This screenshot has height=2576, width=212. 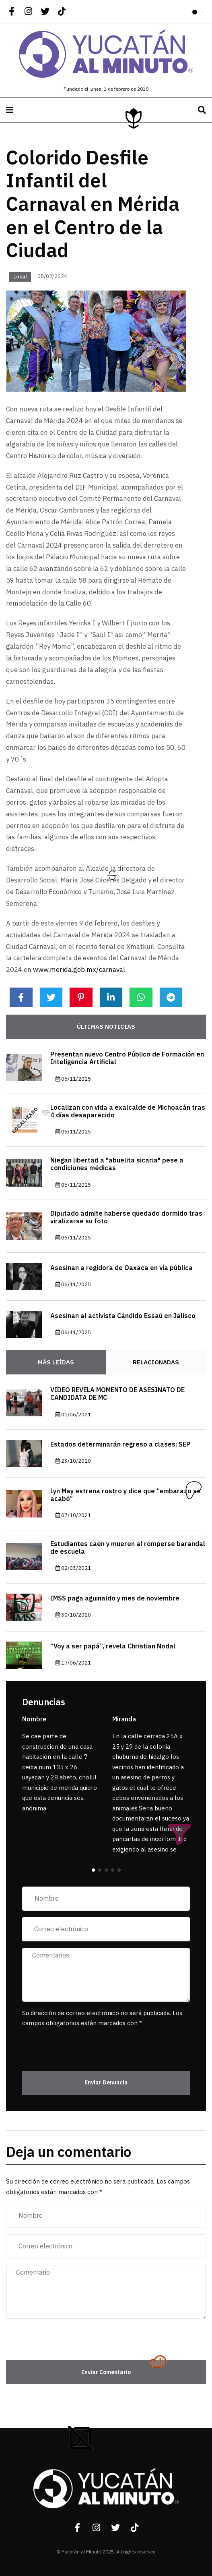 What do you see at coordinates (46, 1113) in the screenshot?
I see `initiate a partnership or collaboration` at bounding box center [46, 1113].